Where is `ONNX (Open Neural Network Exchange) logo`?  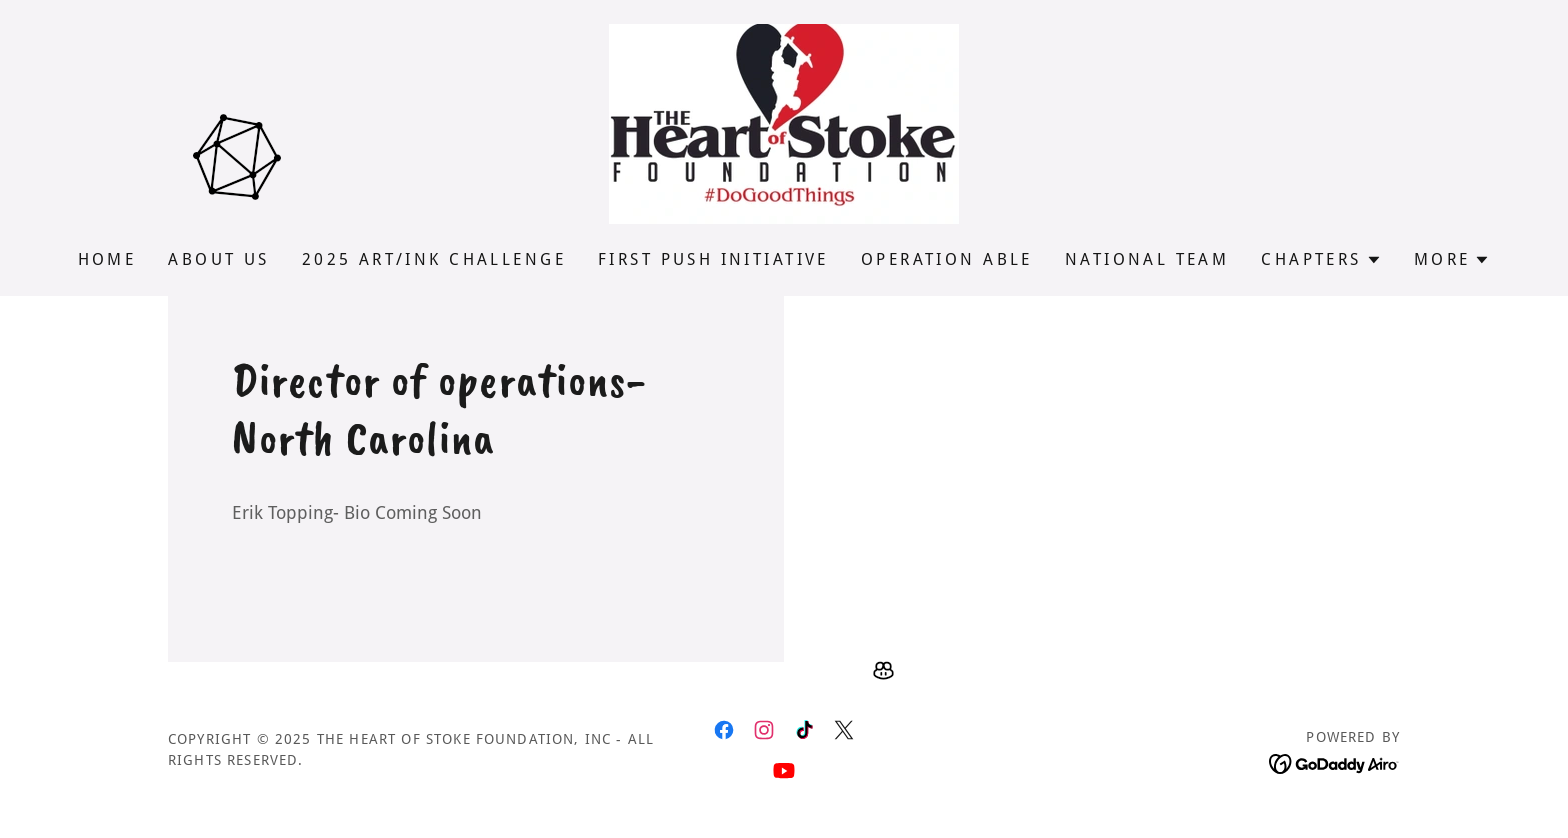 ONNX (Open Neural Network Exchange) logo is located at coordinates (237, 157).